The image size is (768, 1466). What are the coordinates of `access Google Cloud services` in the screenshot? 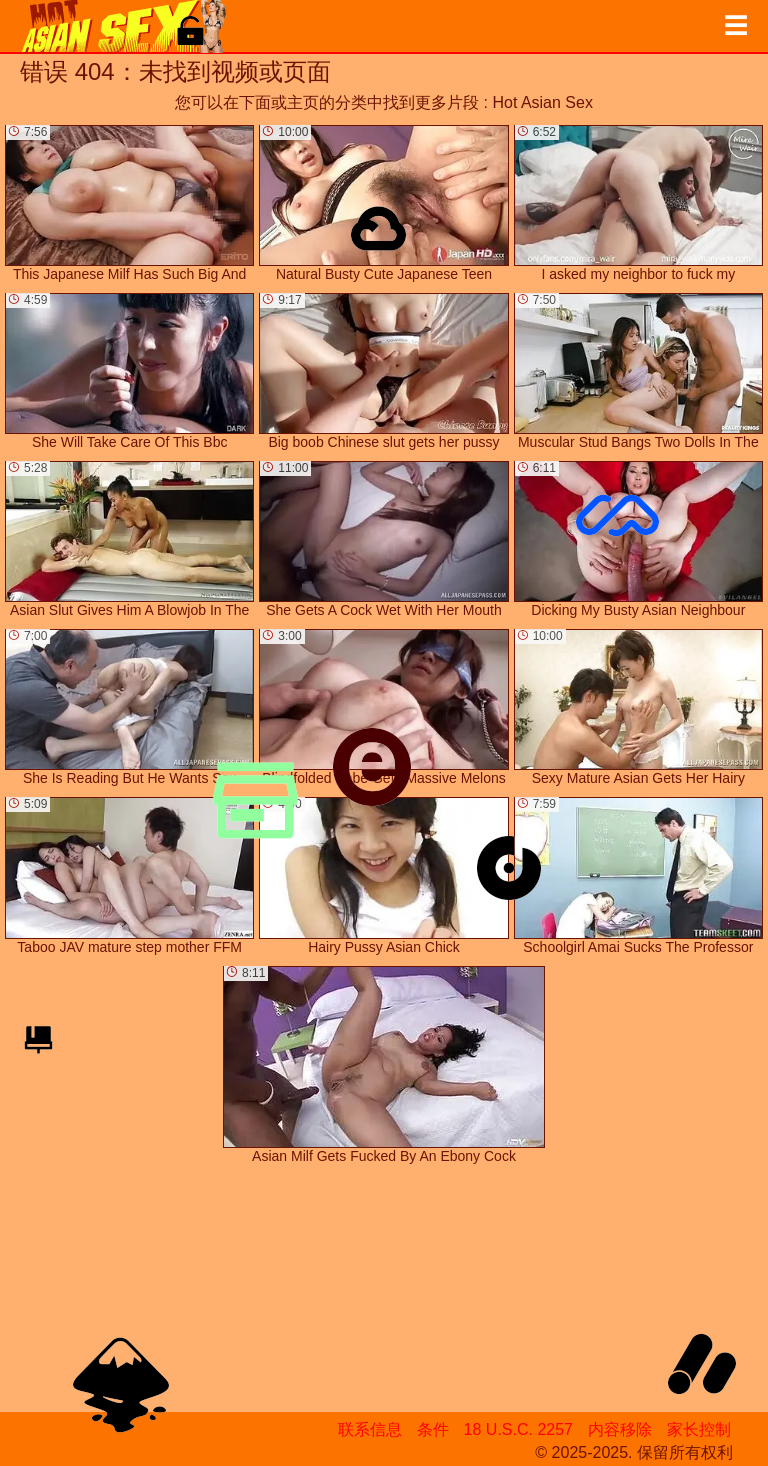 It's located at (378, 228).